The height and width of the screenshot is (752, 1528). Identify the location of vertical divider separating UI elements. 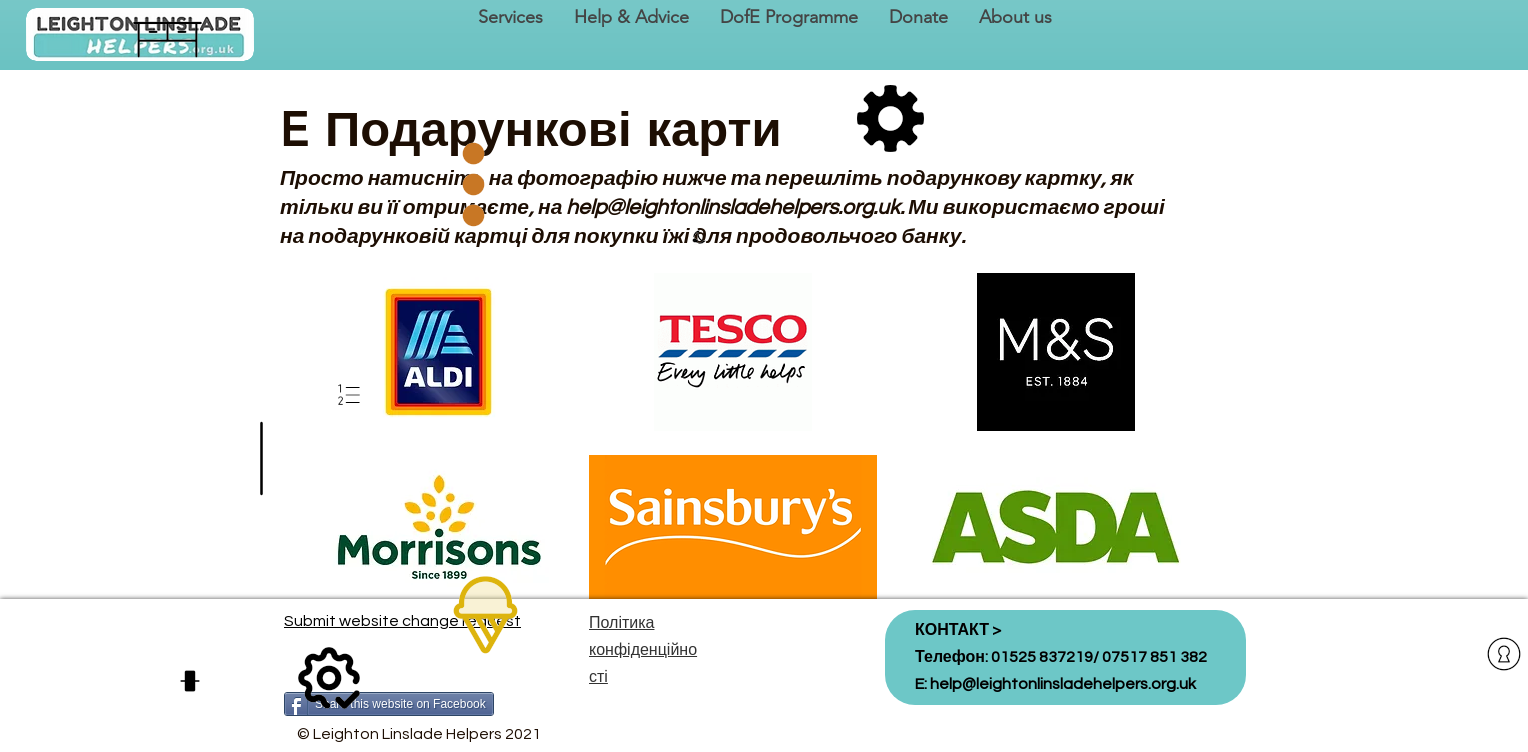
(261, 458).